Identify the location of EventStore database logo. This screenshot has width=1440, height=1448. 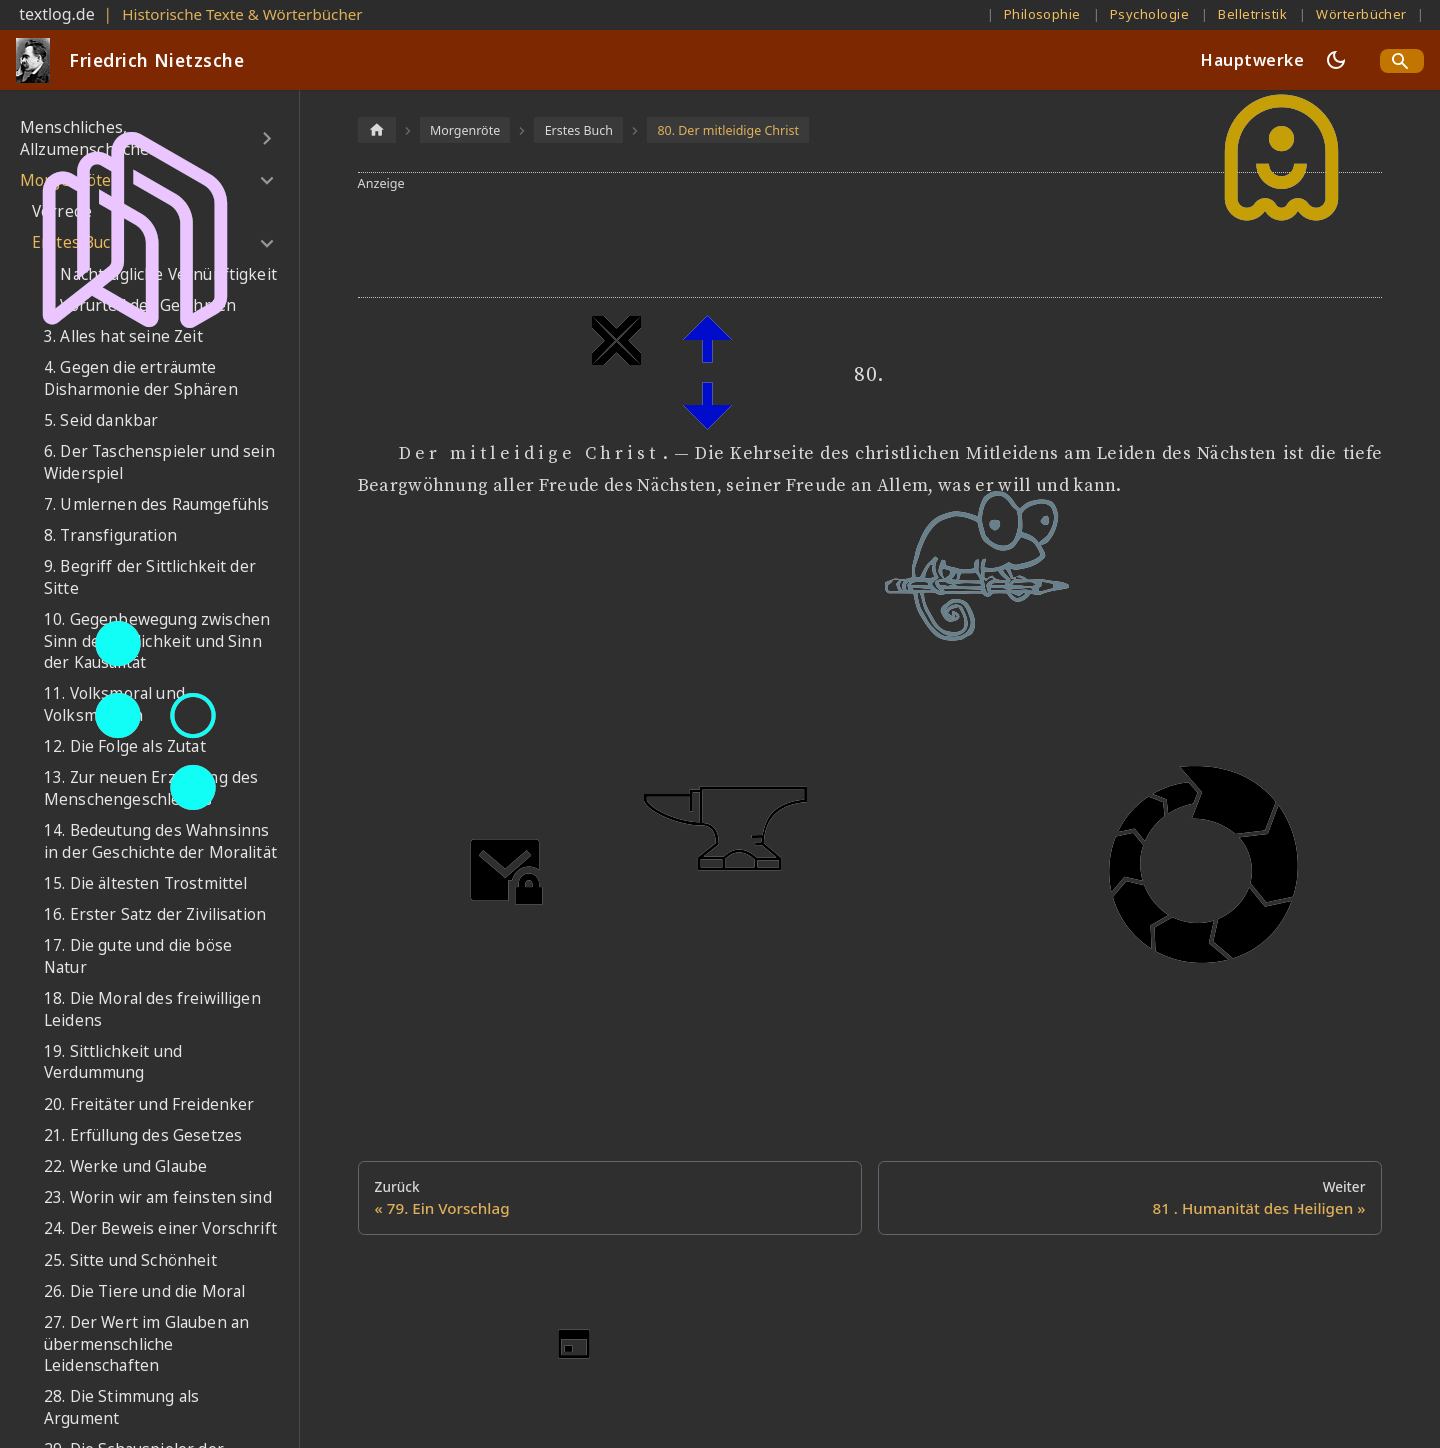
(1203, 864).